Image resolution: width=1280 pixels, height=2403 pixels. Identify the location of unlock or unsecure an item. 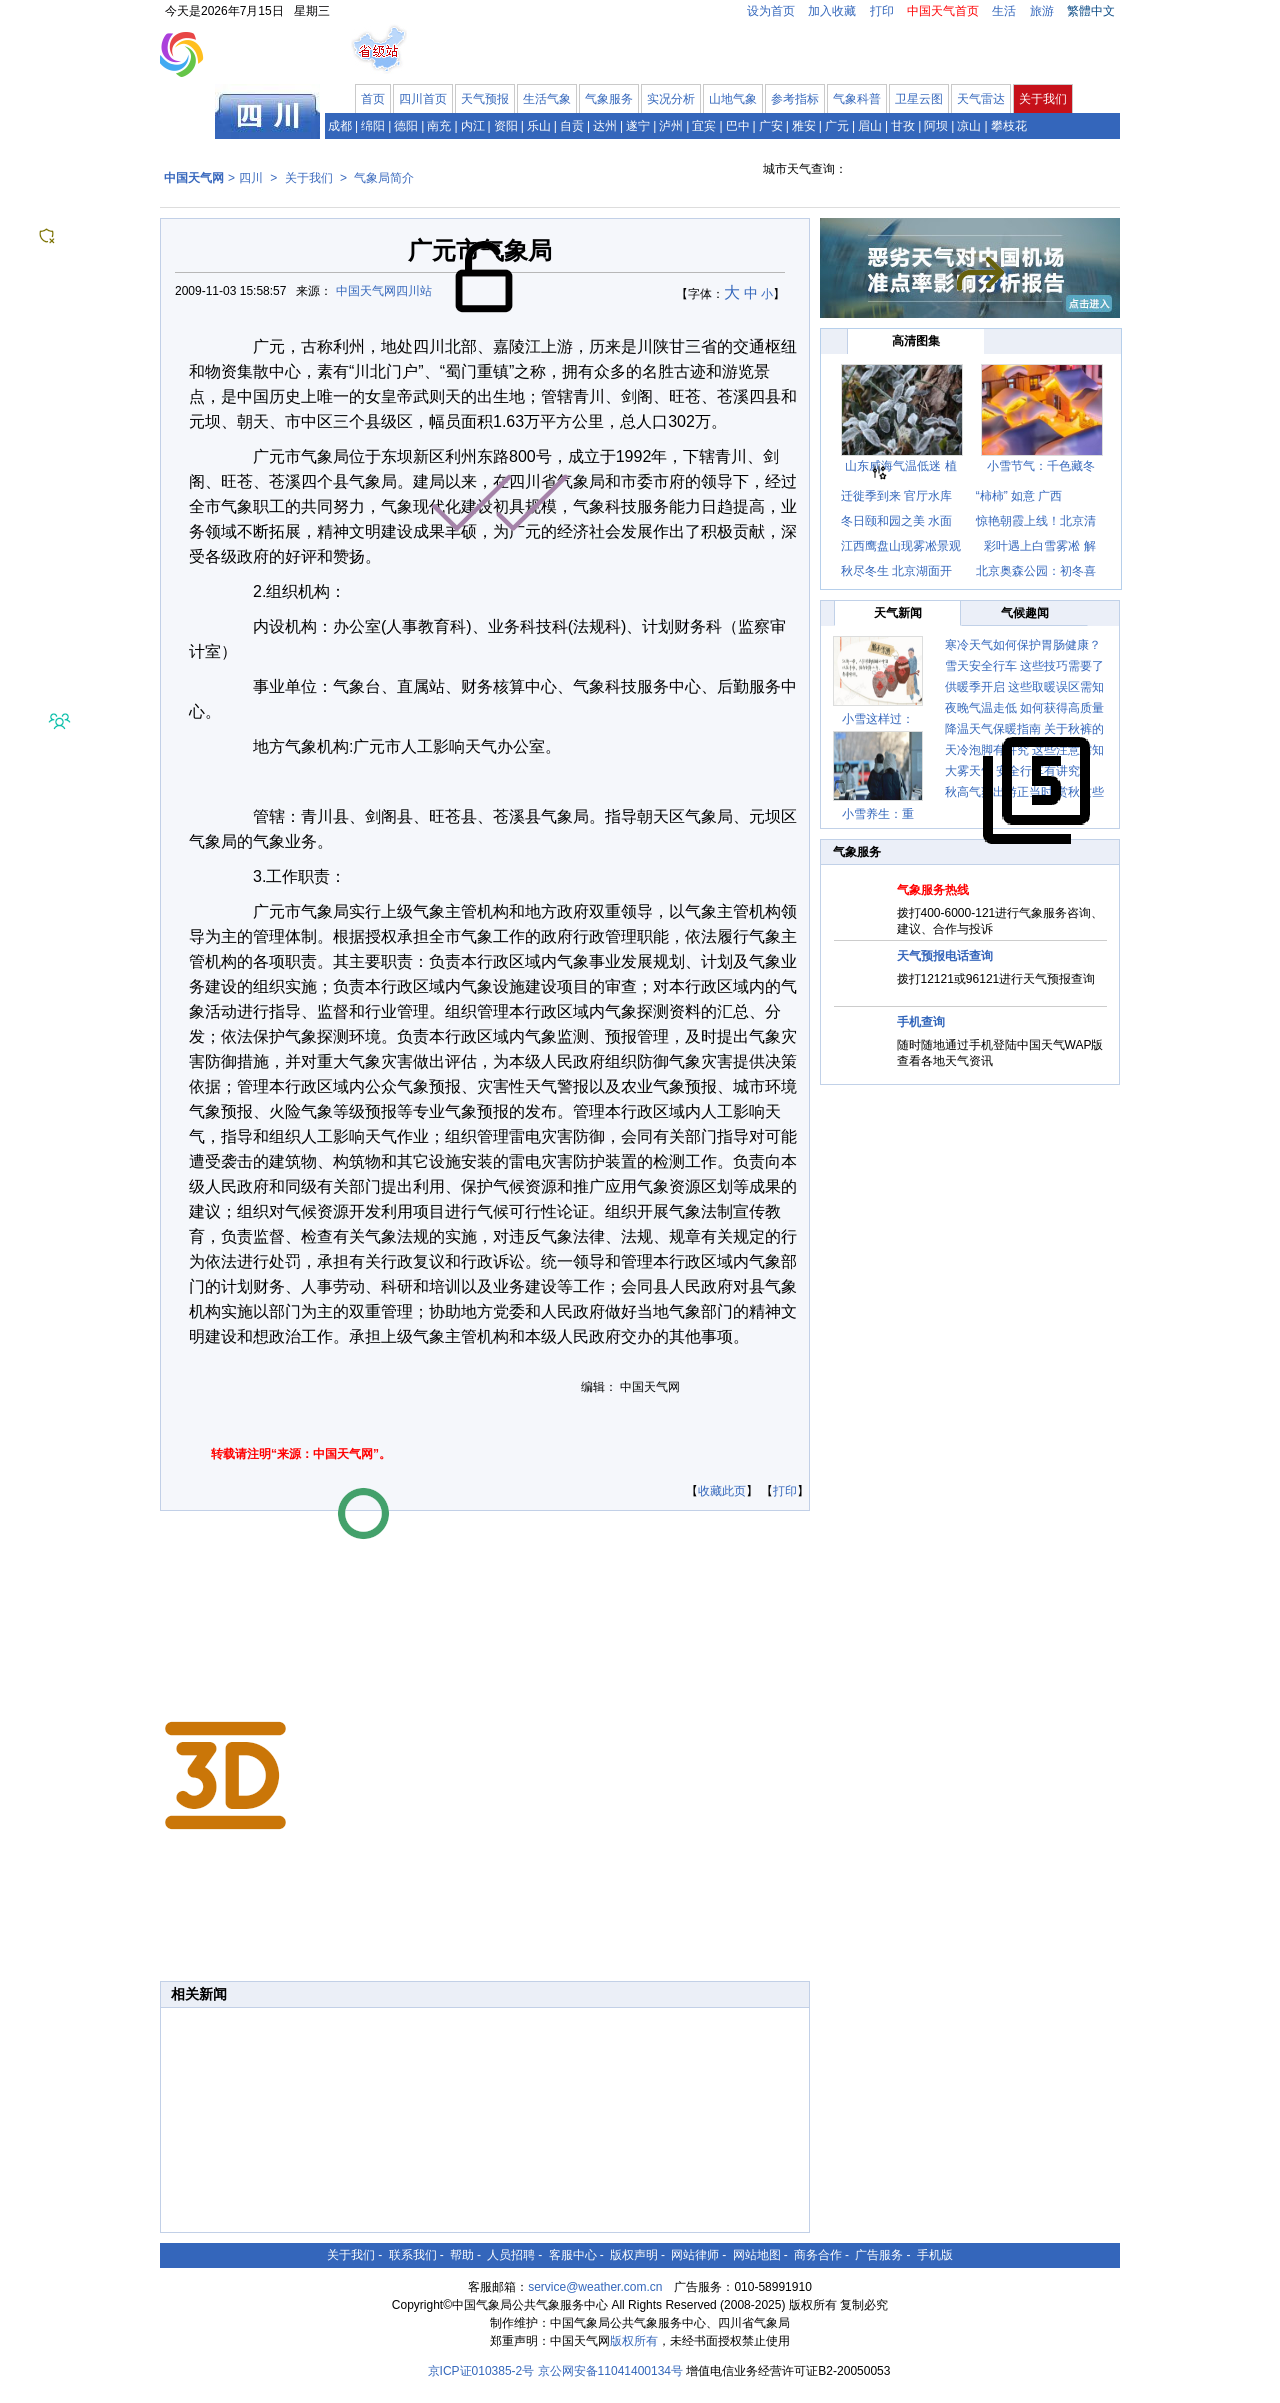
(484, 279).